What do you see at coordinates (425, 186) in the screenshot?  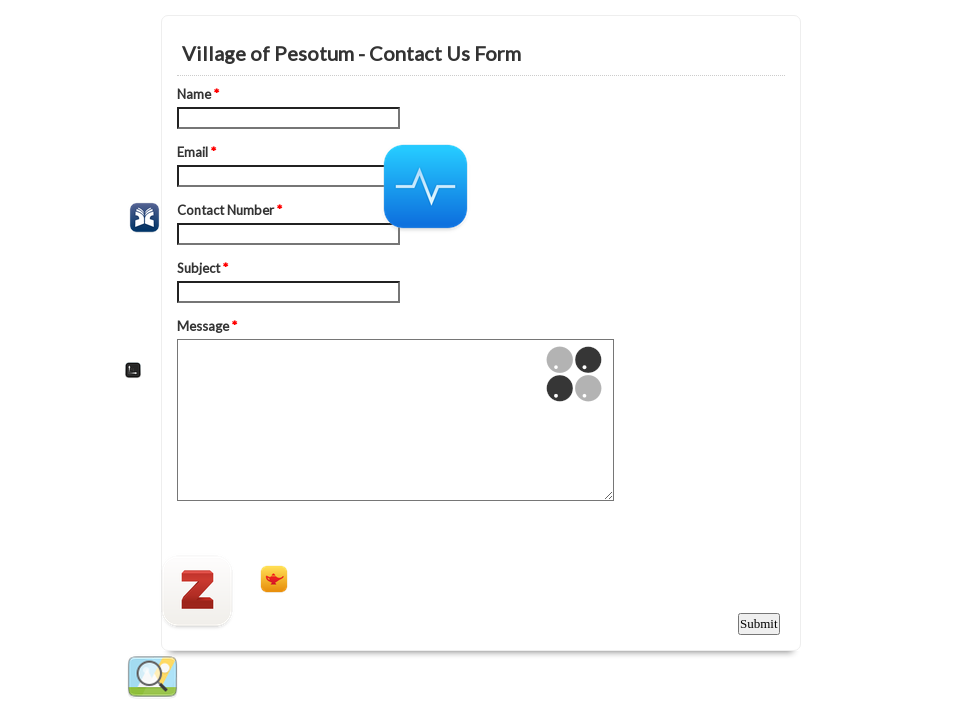 I see `open wxcas network statistics monitor` at bounding box center [425, 186].